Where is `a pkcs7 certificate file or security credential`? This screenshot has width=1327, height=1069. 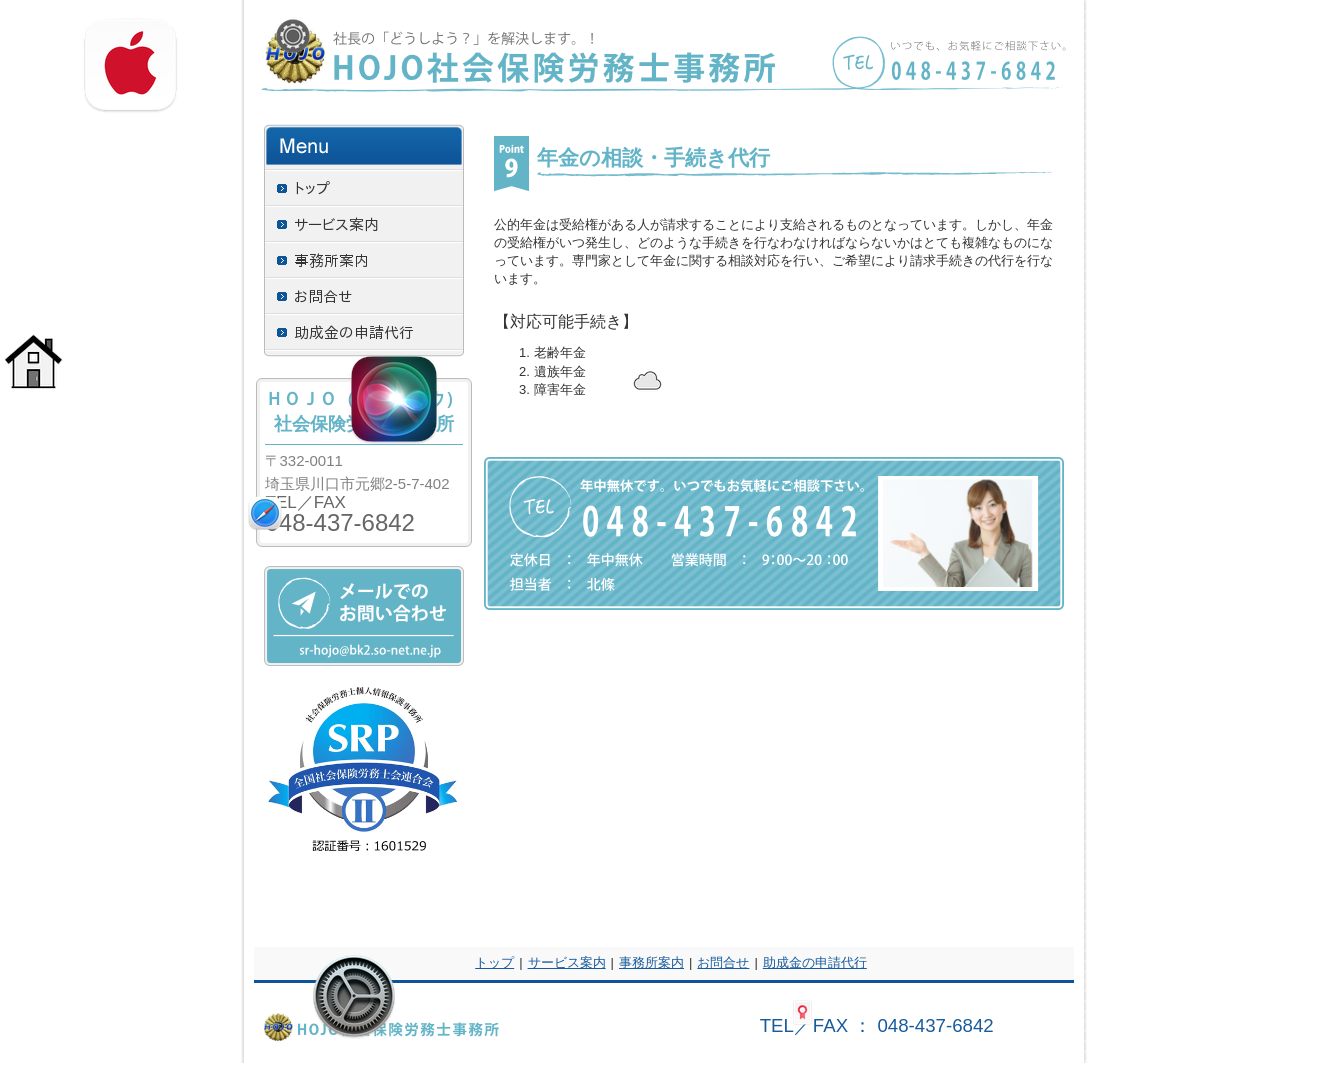
a pkcs7 certificate file or security credential is located at coordinates (802, 1012).